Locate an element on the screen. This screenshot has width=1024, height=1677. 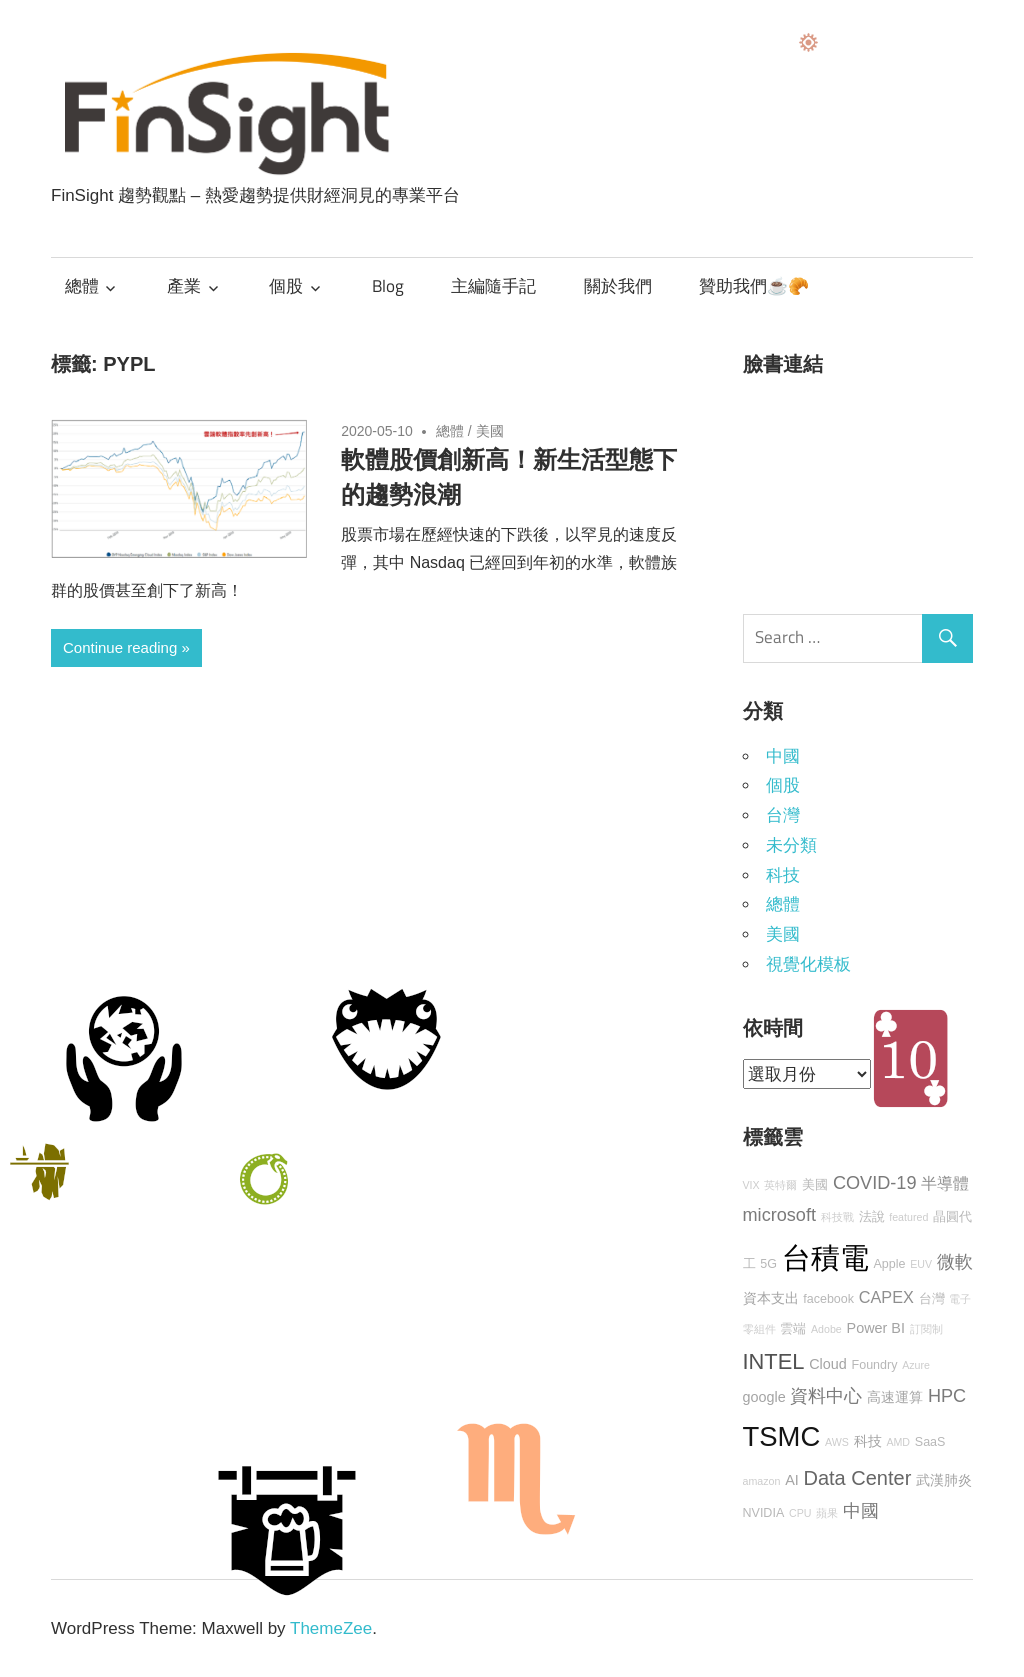
indicates infinite loop or cyclical process is located at coordinates (264, 1179).